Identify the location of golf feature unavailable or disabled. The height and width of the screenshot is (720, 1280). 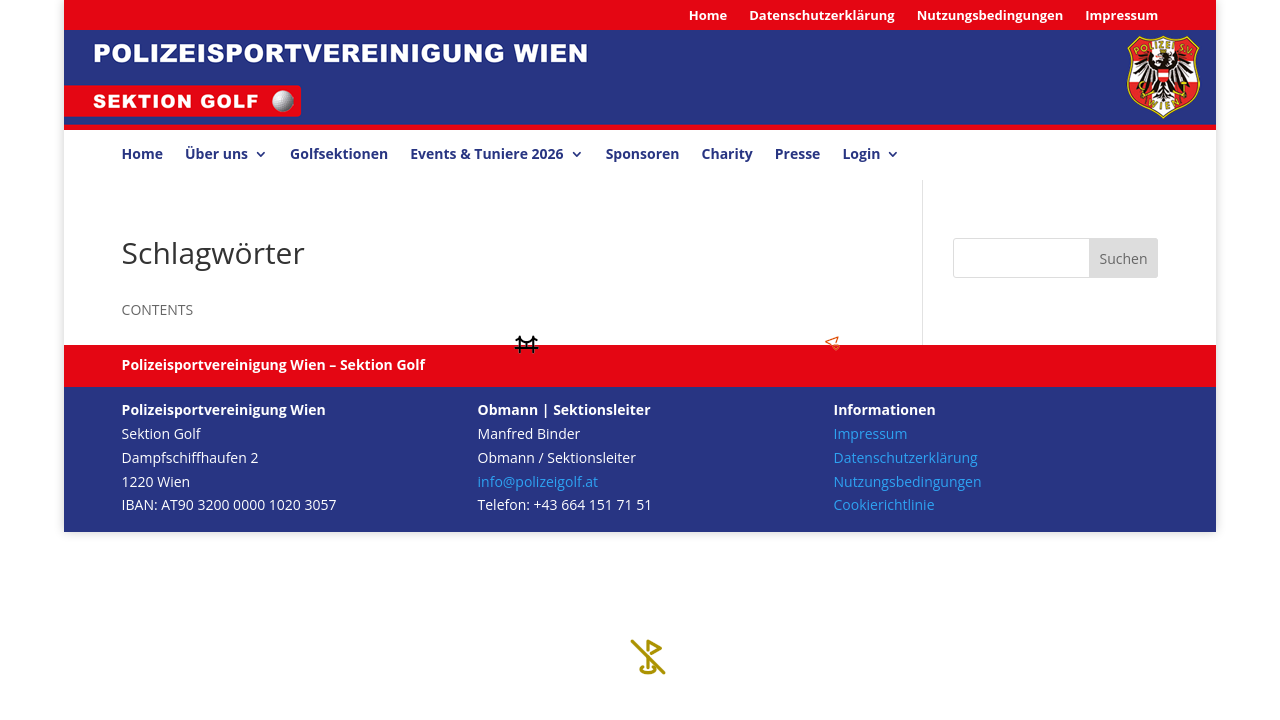
(648, 657).